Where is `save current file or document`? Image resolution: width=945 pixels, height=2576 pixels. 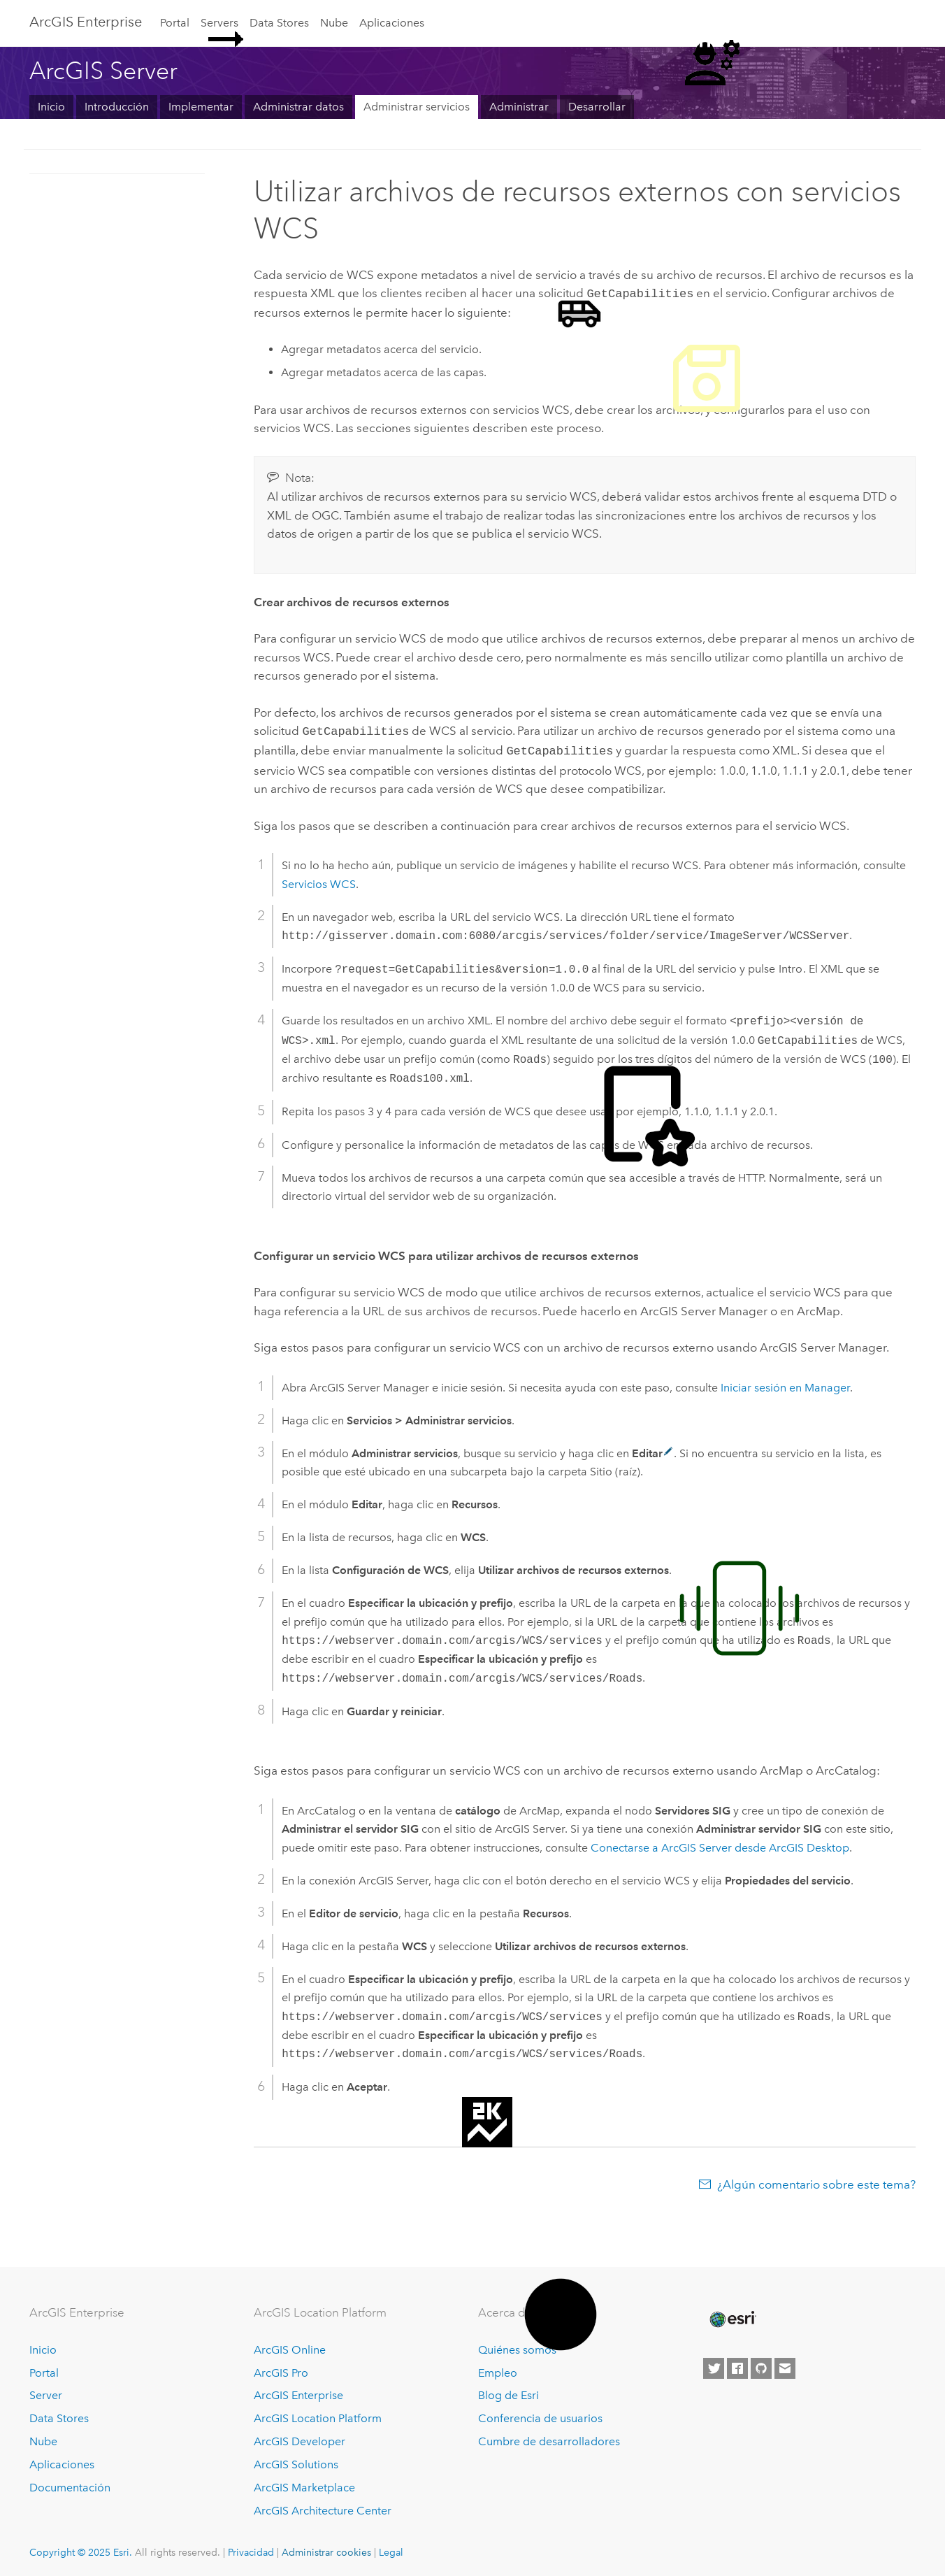 save current file or document is located at coordinates (707, 378).